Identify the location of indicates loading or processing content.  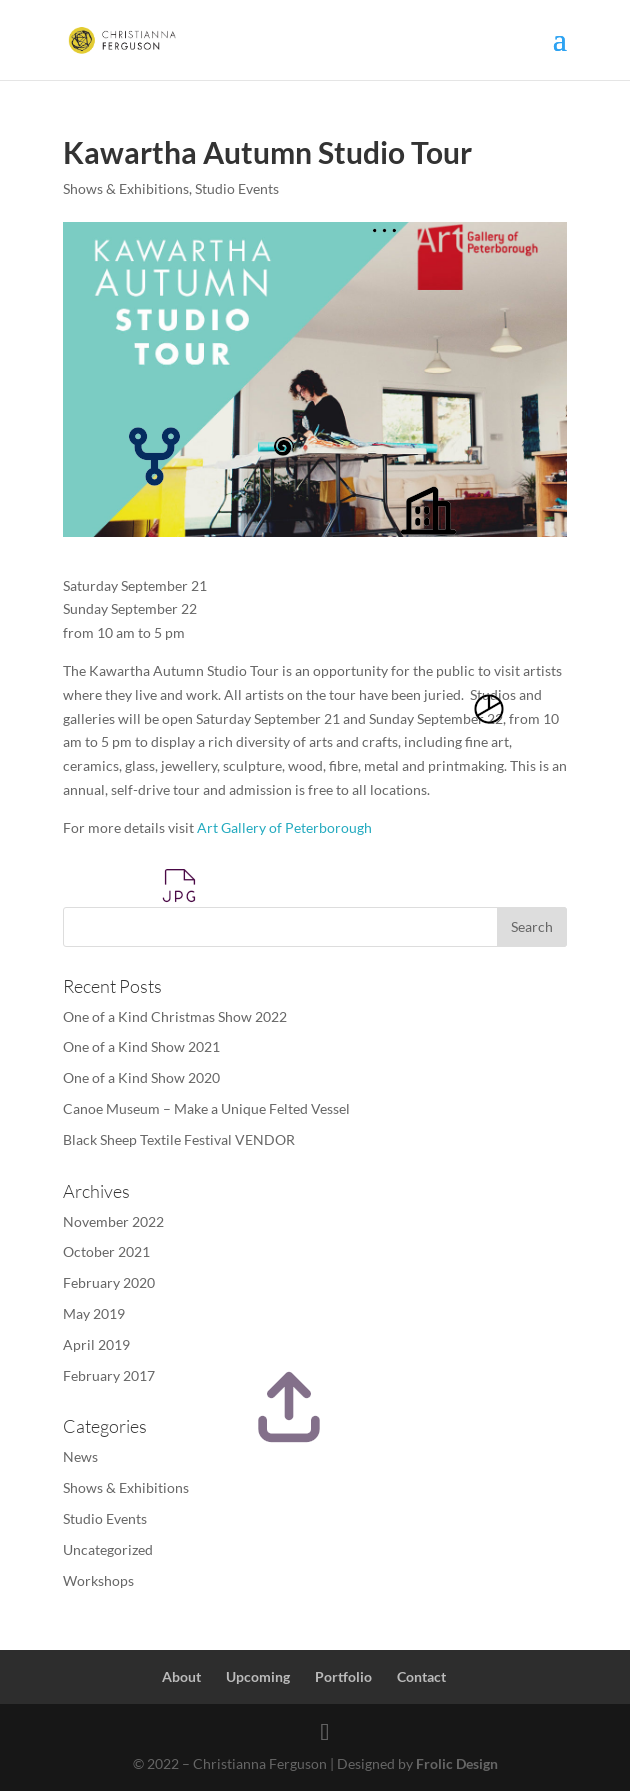
(283, 446).